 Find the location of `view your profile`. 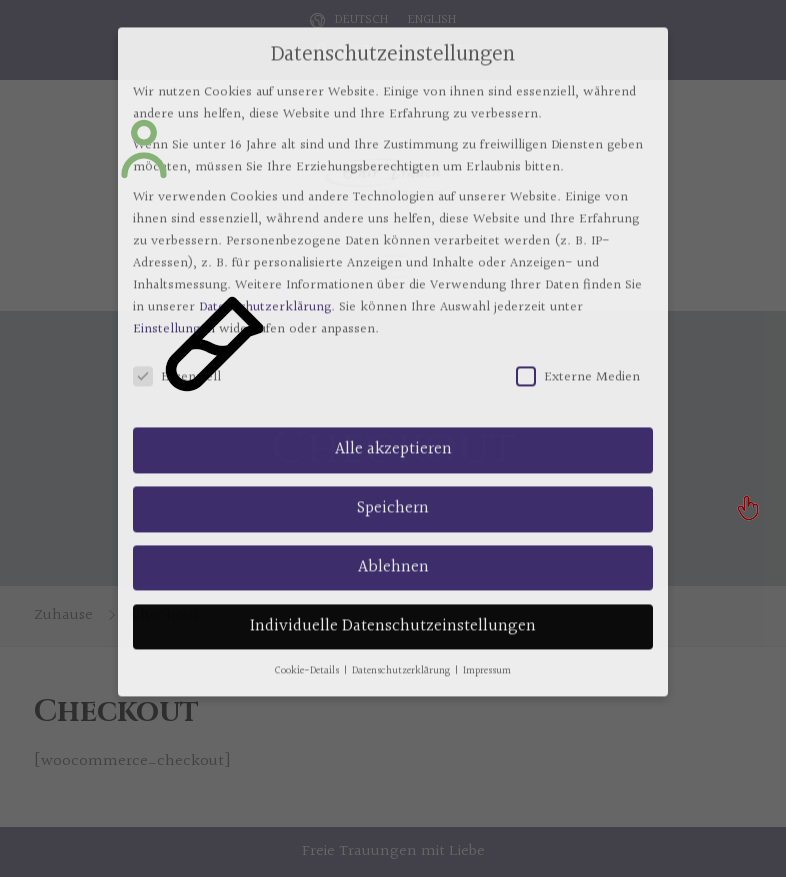

view your profile is located at coordinates (144, 149).